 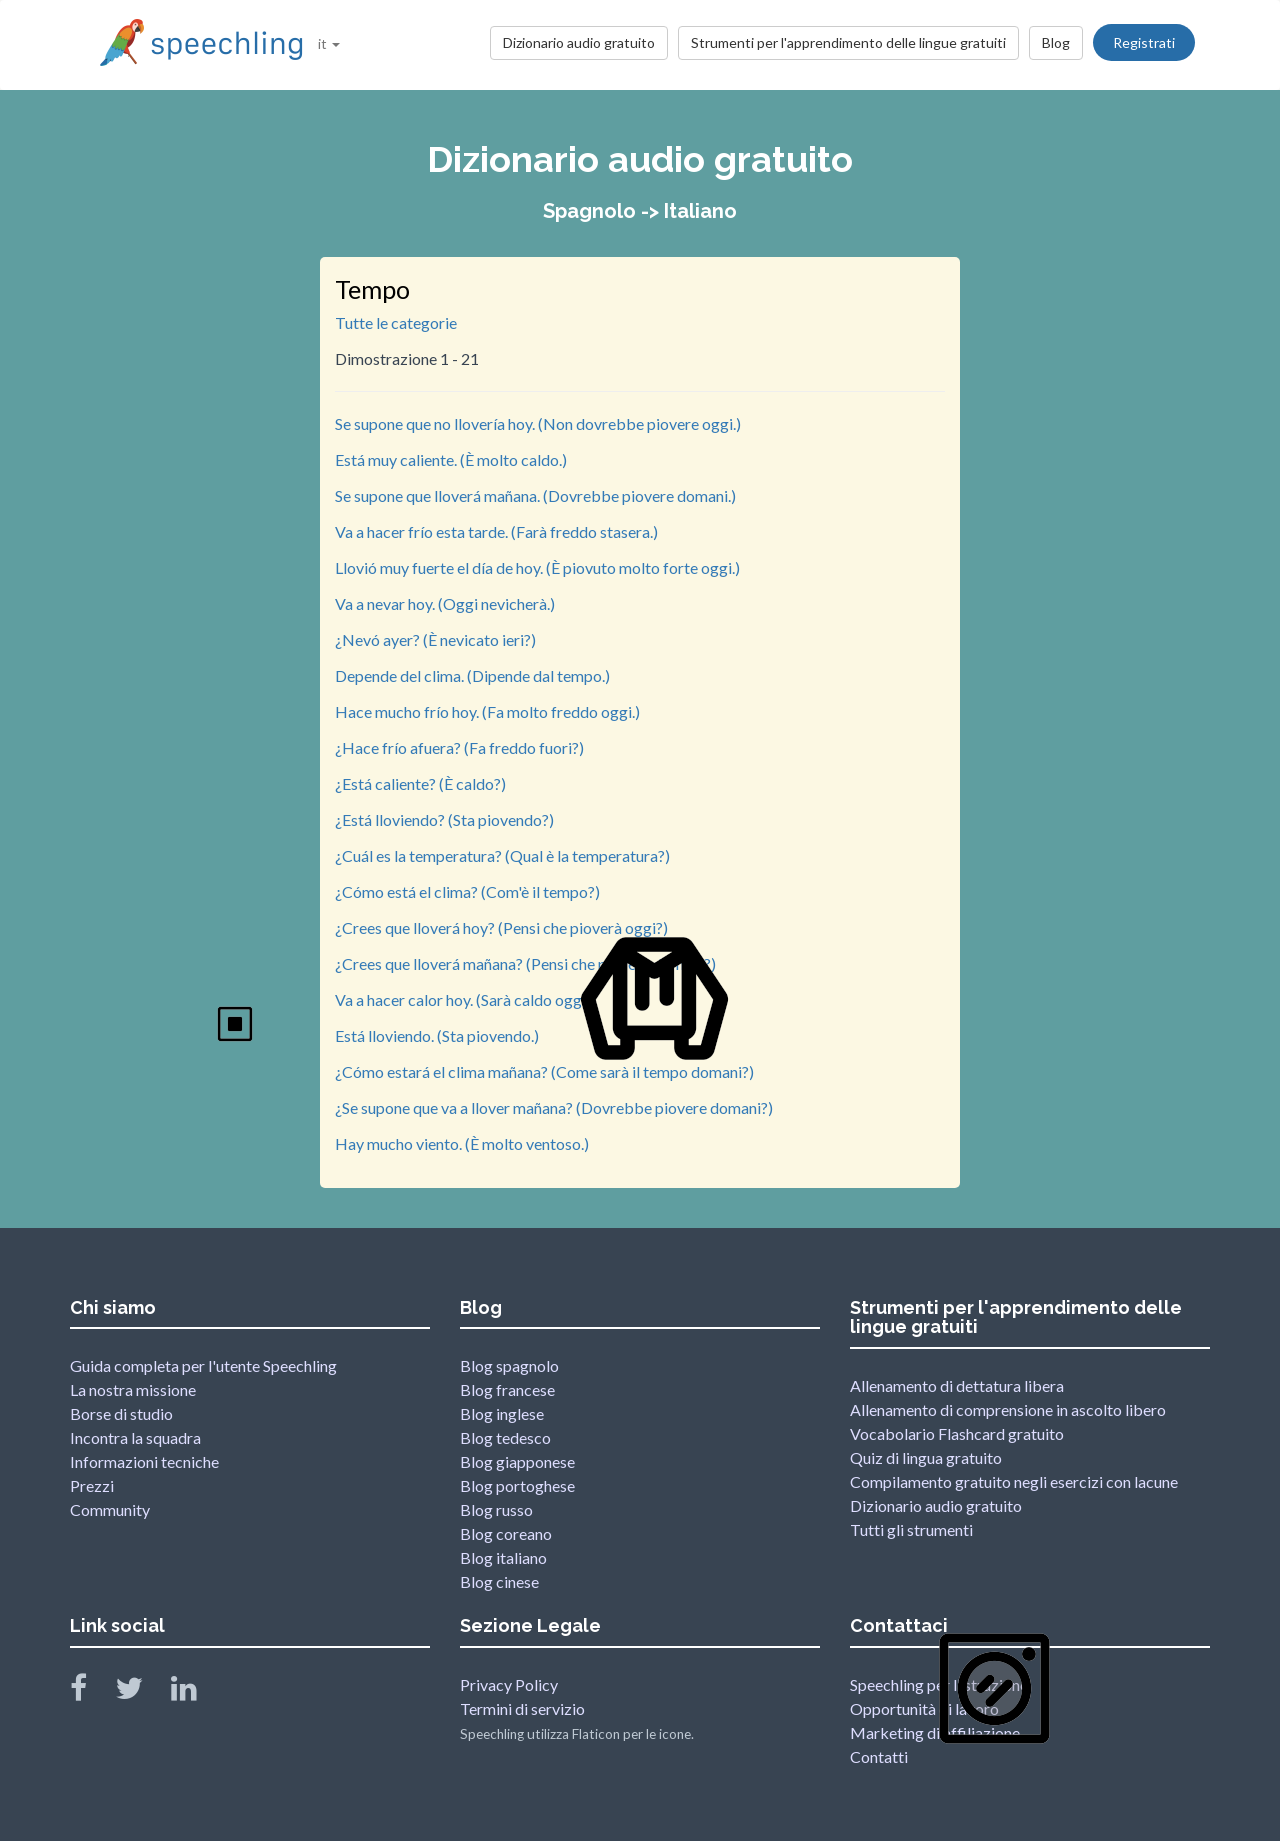 I want to click on stop or halt media playback, so click(x=235, y=1024).